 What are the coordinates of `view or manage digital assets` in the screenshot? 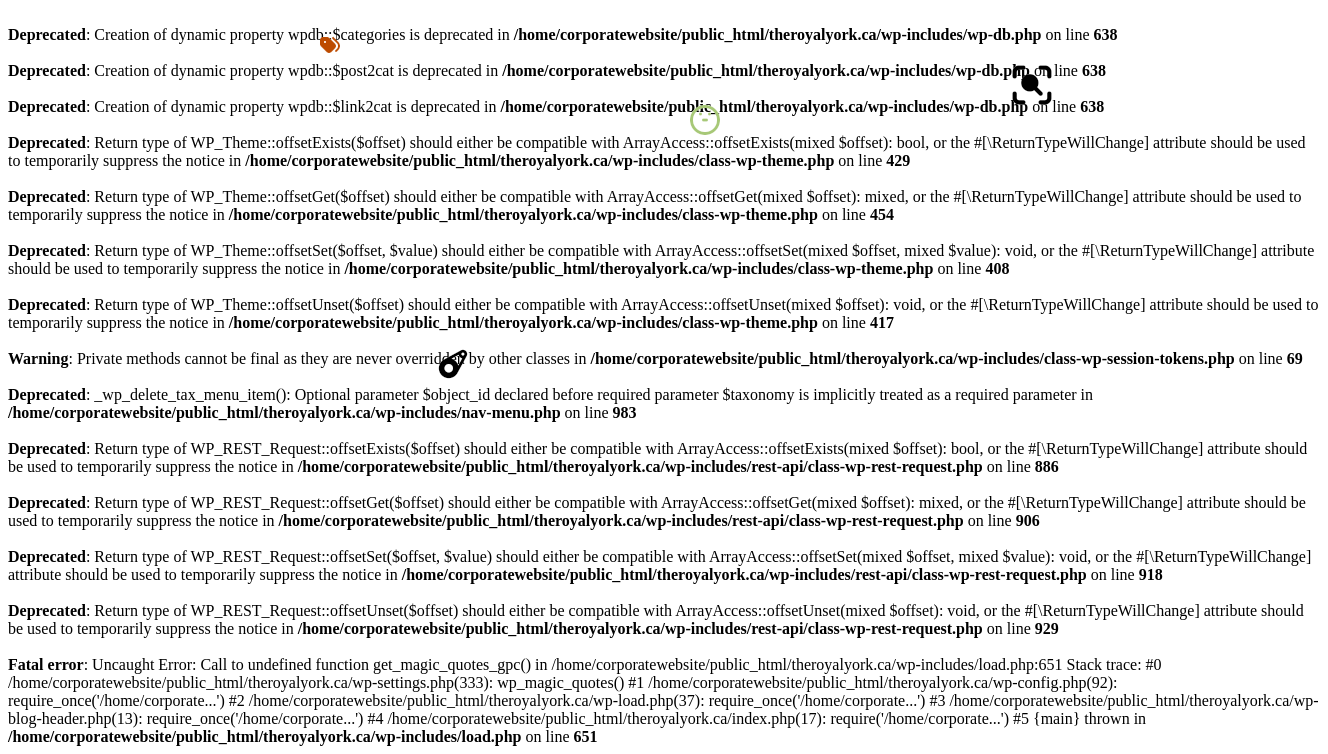 It's located at (453, 364).